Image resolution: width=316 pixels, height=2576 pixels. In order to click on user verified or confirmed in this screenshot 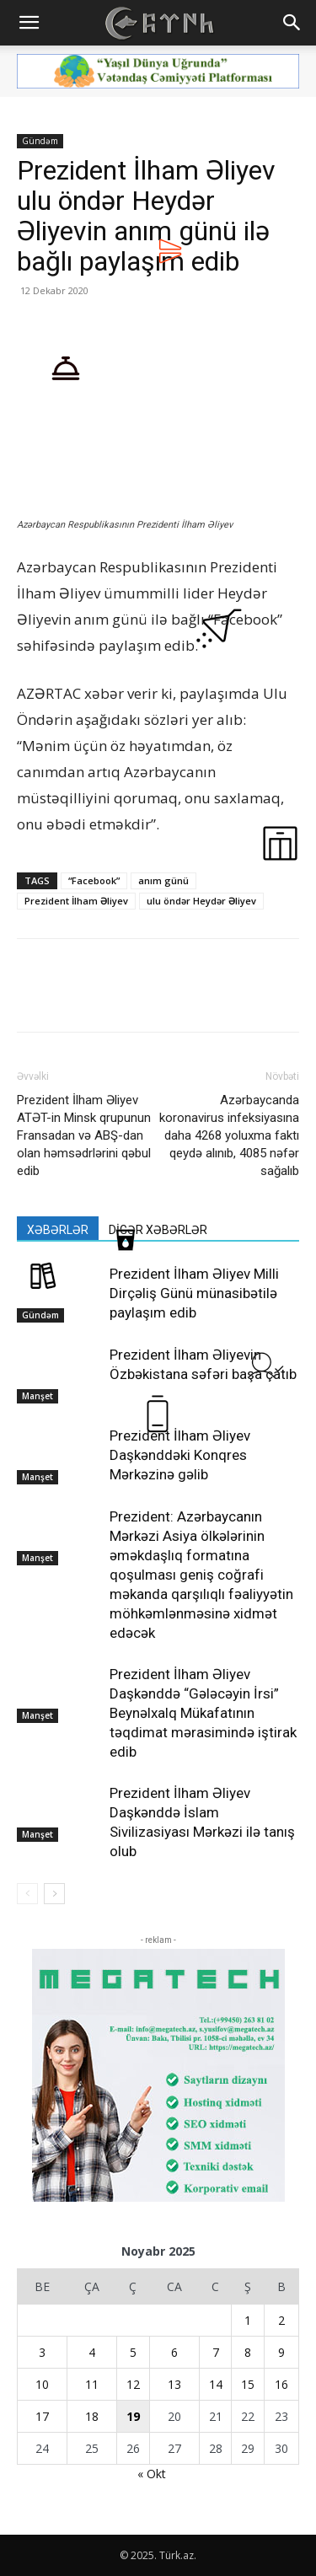, I will do `click(265, 1366)`.